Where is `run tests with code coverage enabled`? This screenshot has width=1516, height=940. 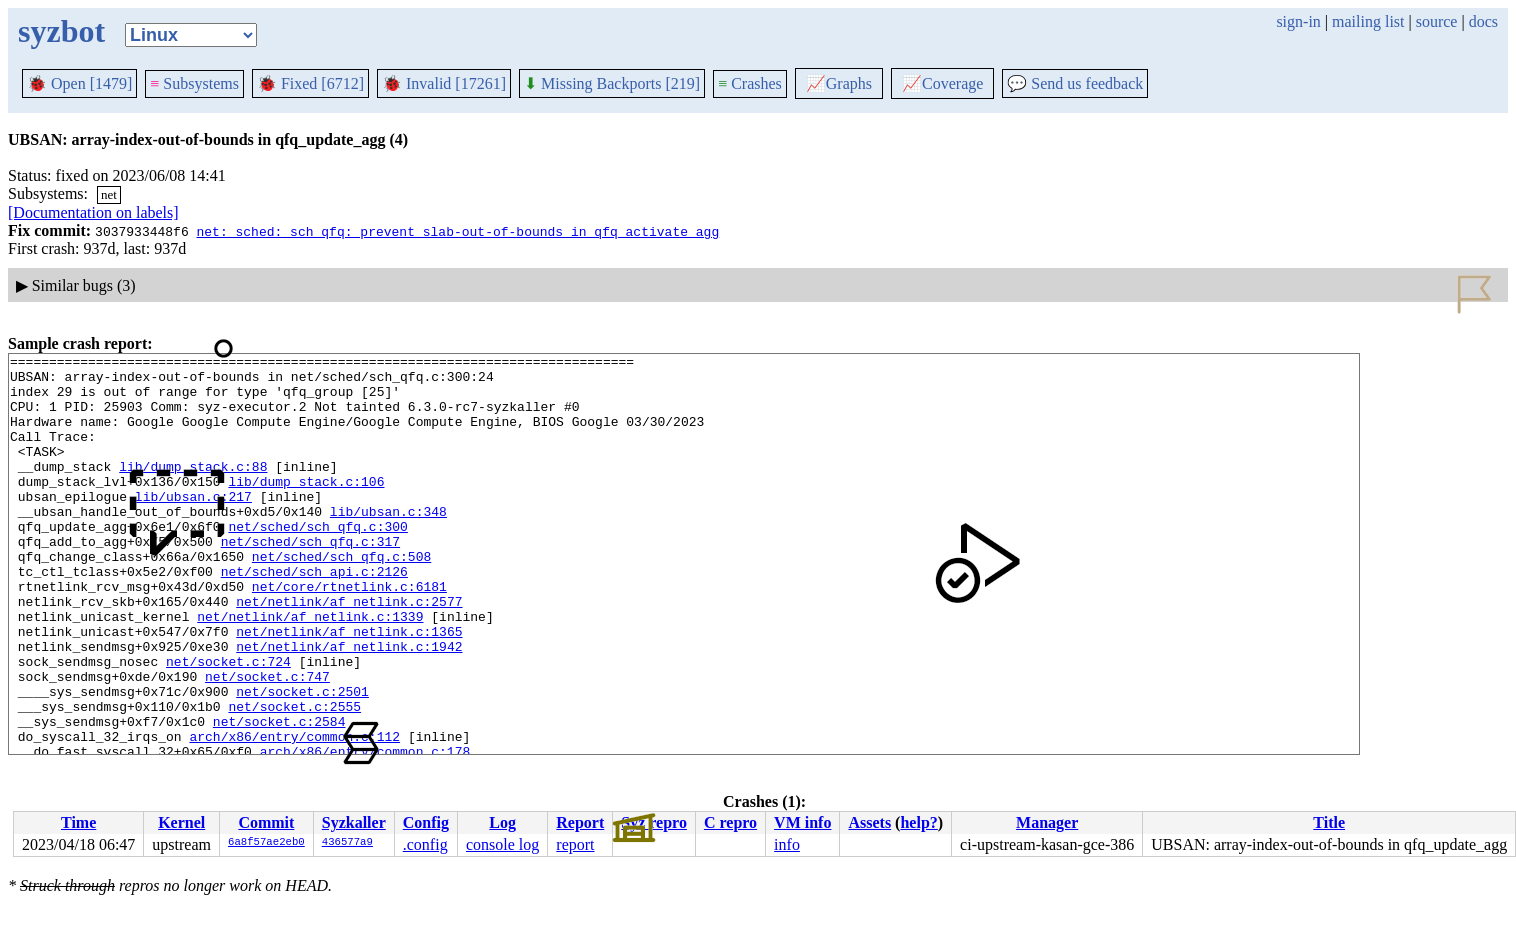
run tests with code coverage enabled is located at coordinates (979, 559).